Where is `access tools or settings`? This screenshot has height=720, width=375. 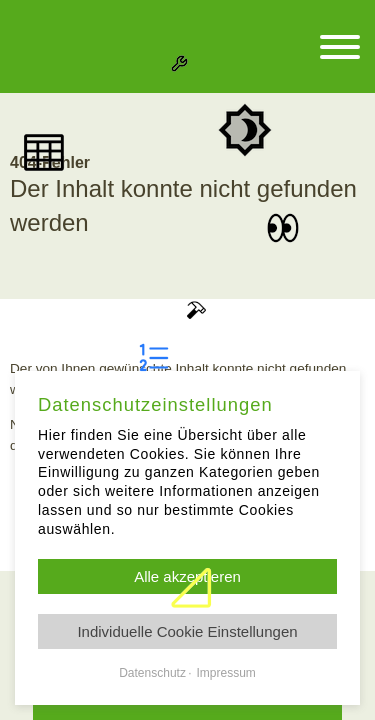 access tools or settings is located at coordinates (195, 310).